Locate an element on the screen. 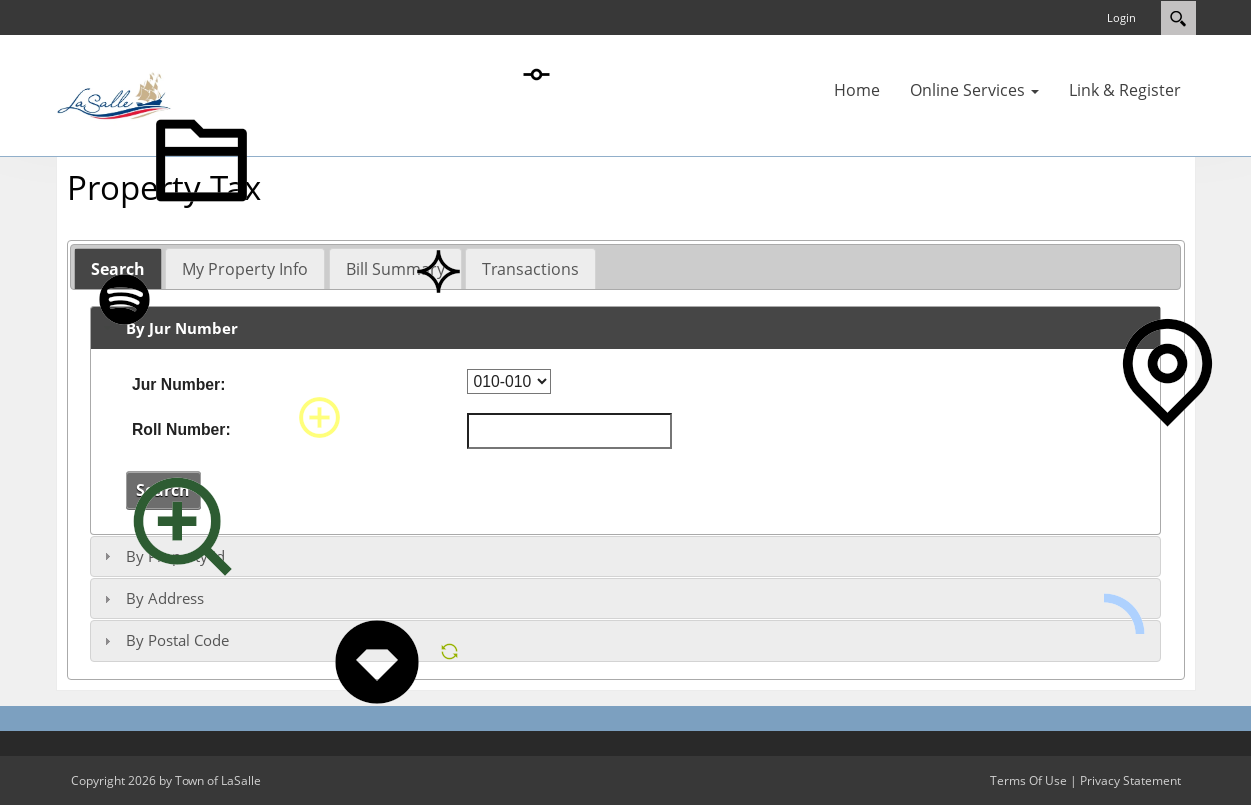  open Google Gemini AI assistant is located at coordinates (438, 271).